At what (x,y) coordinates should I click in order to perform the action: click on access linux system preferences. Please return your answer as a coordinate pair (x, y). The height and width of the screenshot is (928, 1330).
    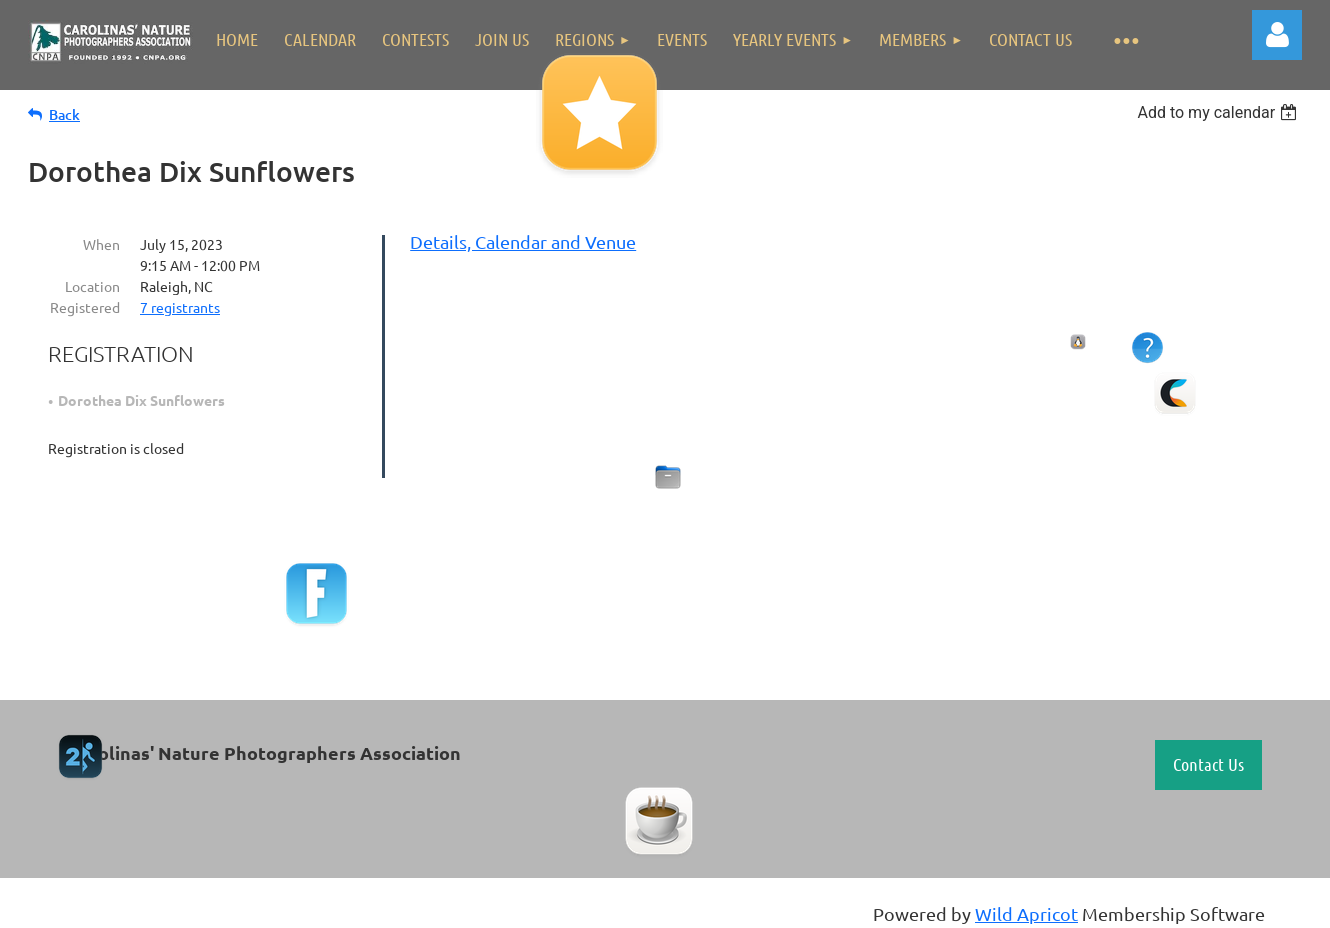
    Looking at the image, I should click on (1078, 342).